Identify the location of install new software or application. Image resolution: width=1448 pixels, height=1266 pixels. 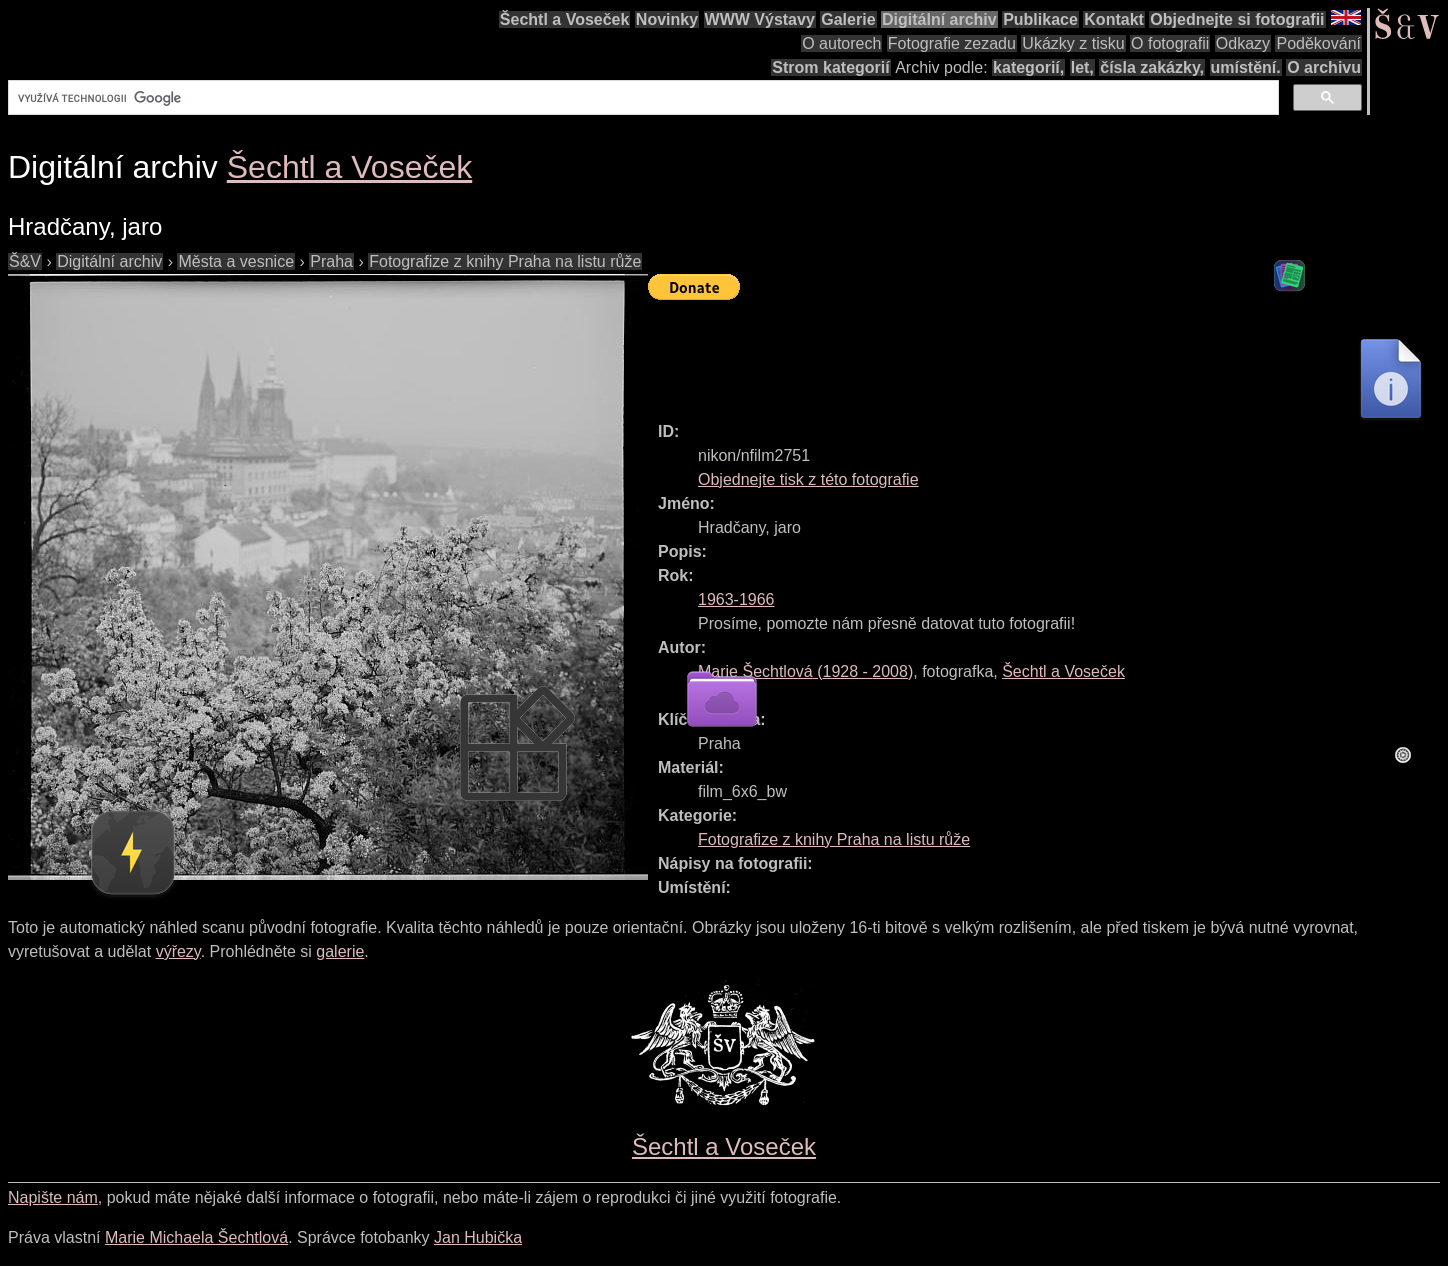
(517, 743).